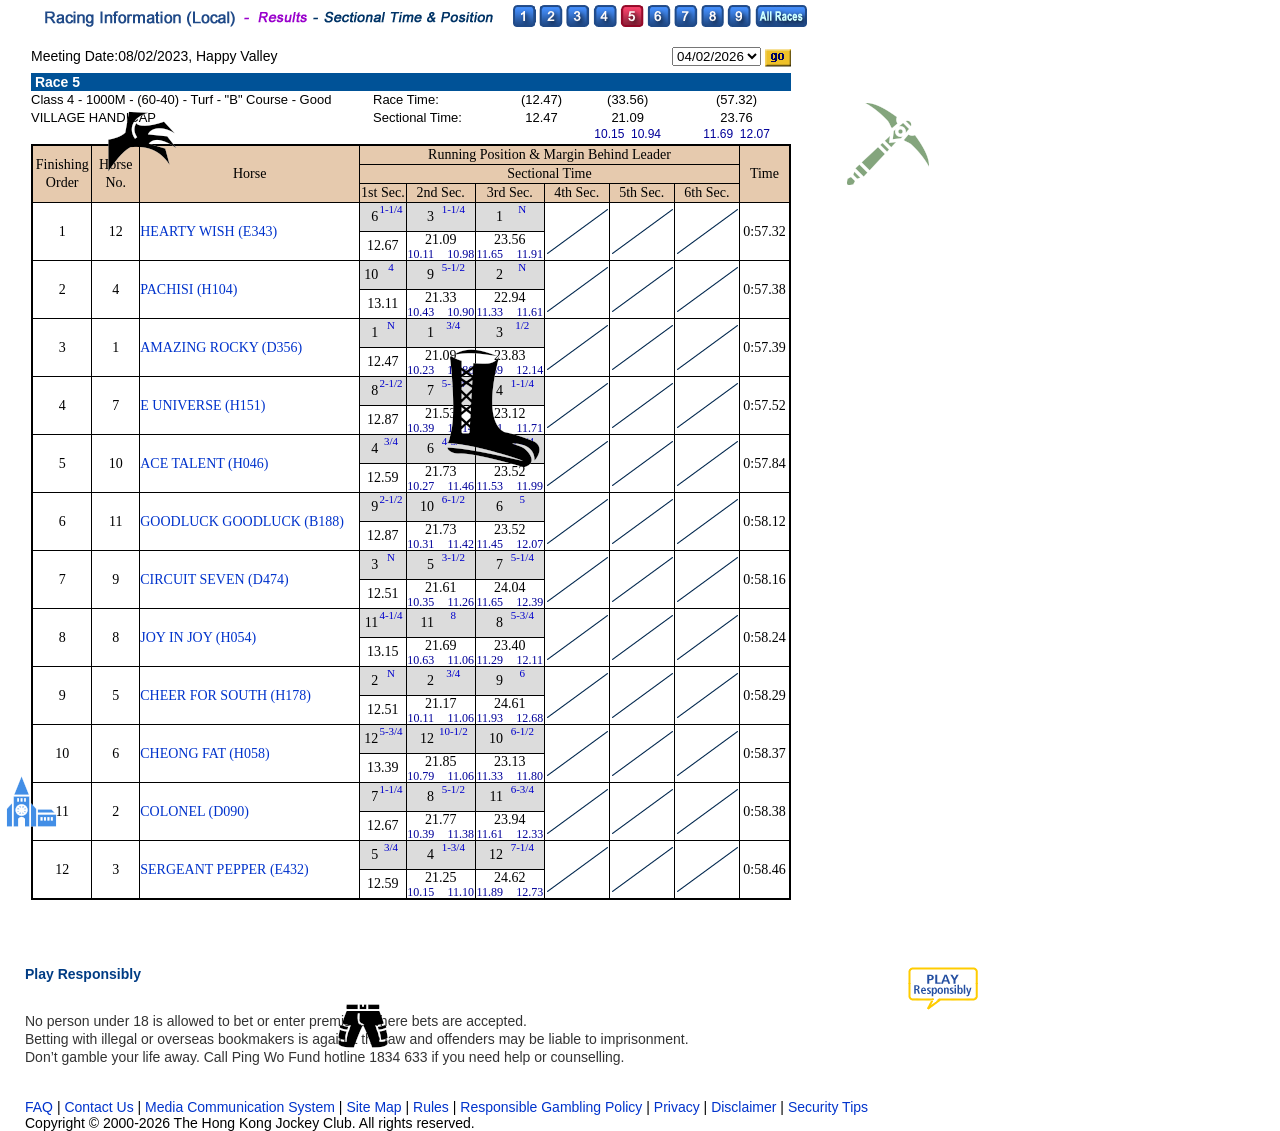  I want to click on select evil or dark faction in game, so click(142, 142).